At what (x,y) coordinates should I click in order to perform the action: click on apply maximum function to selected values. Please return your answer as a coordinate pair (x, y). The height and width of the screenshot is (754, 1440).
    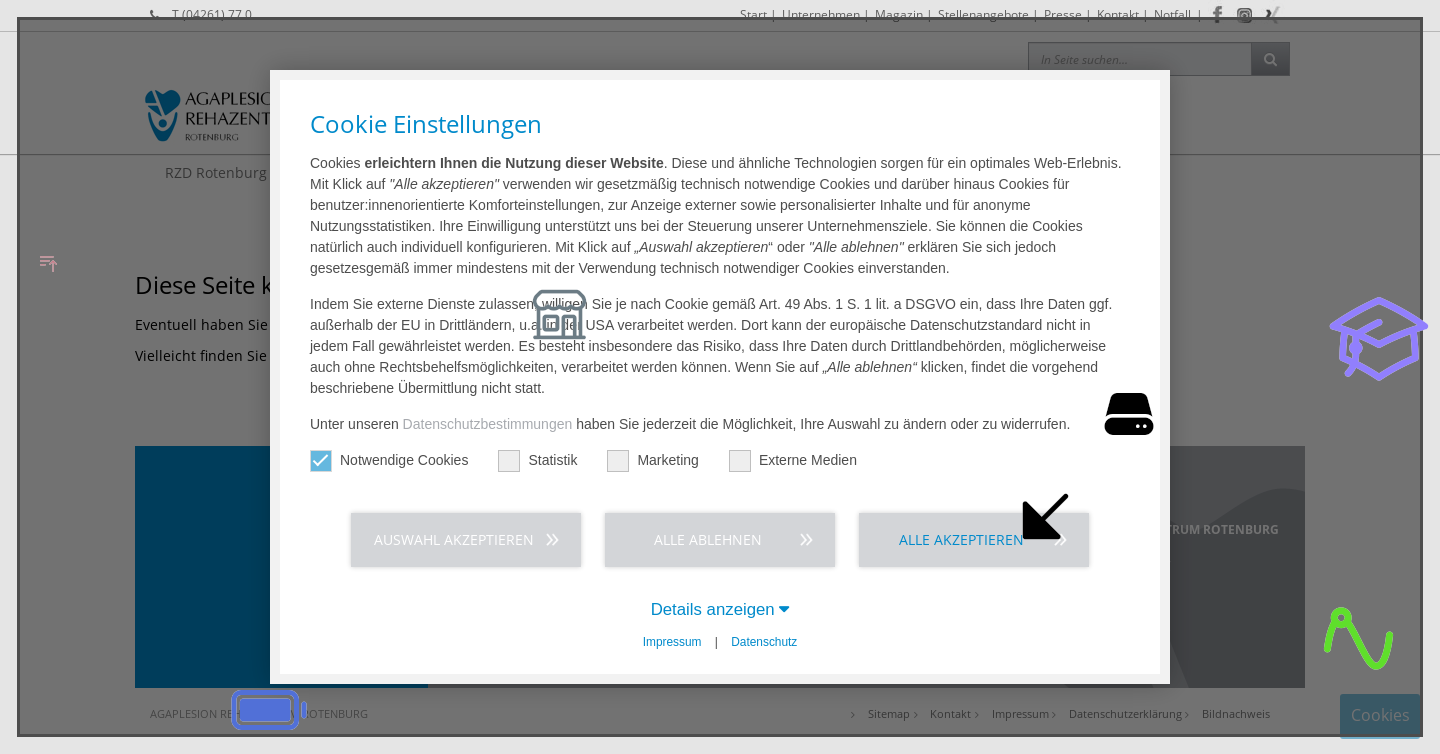
    Looking at the image, I should click on (1358, 638).